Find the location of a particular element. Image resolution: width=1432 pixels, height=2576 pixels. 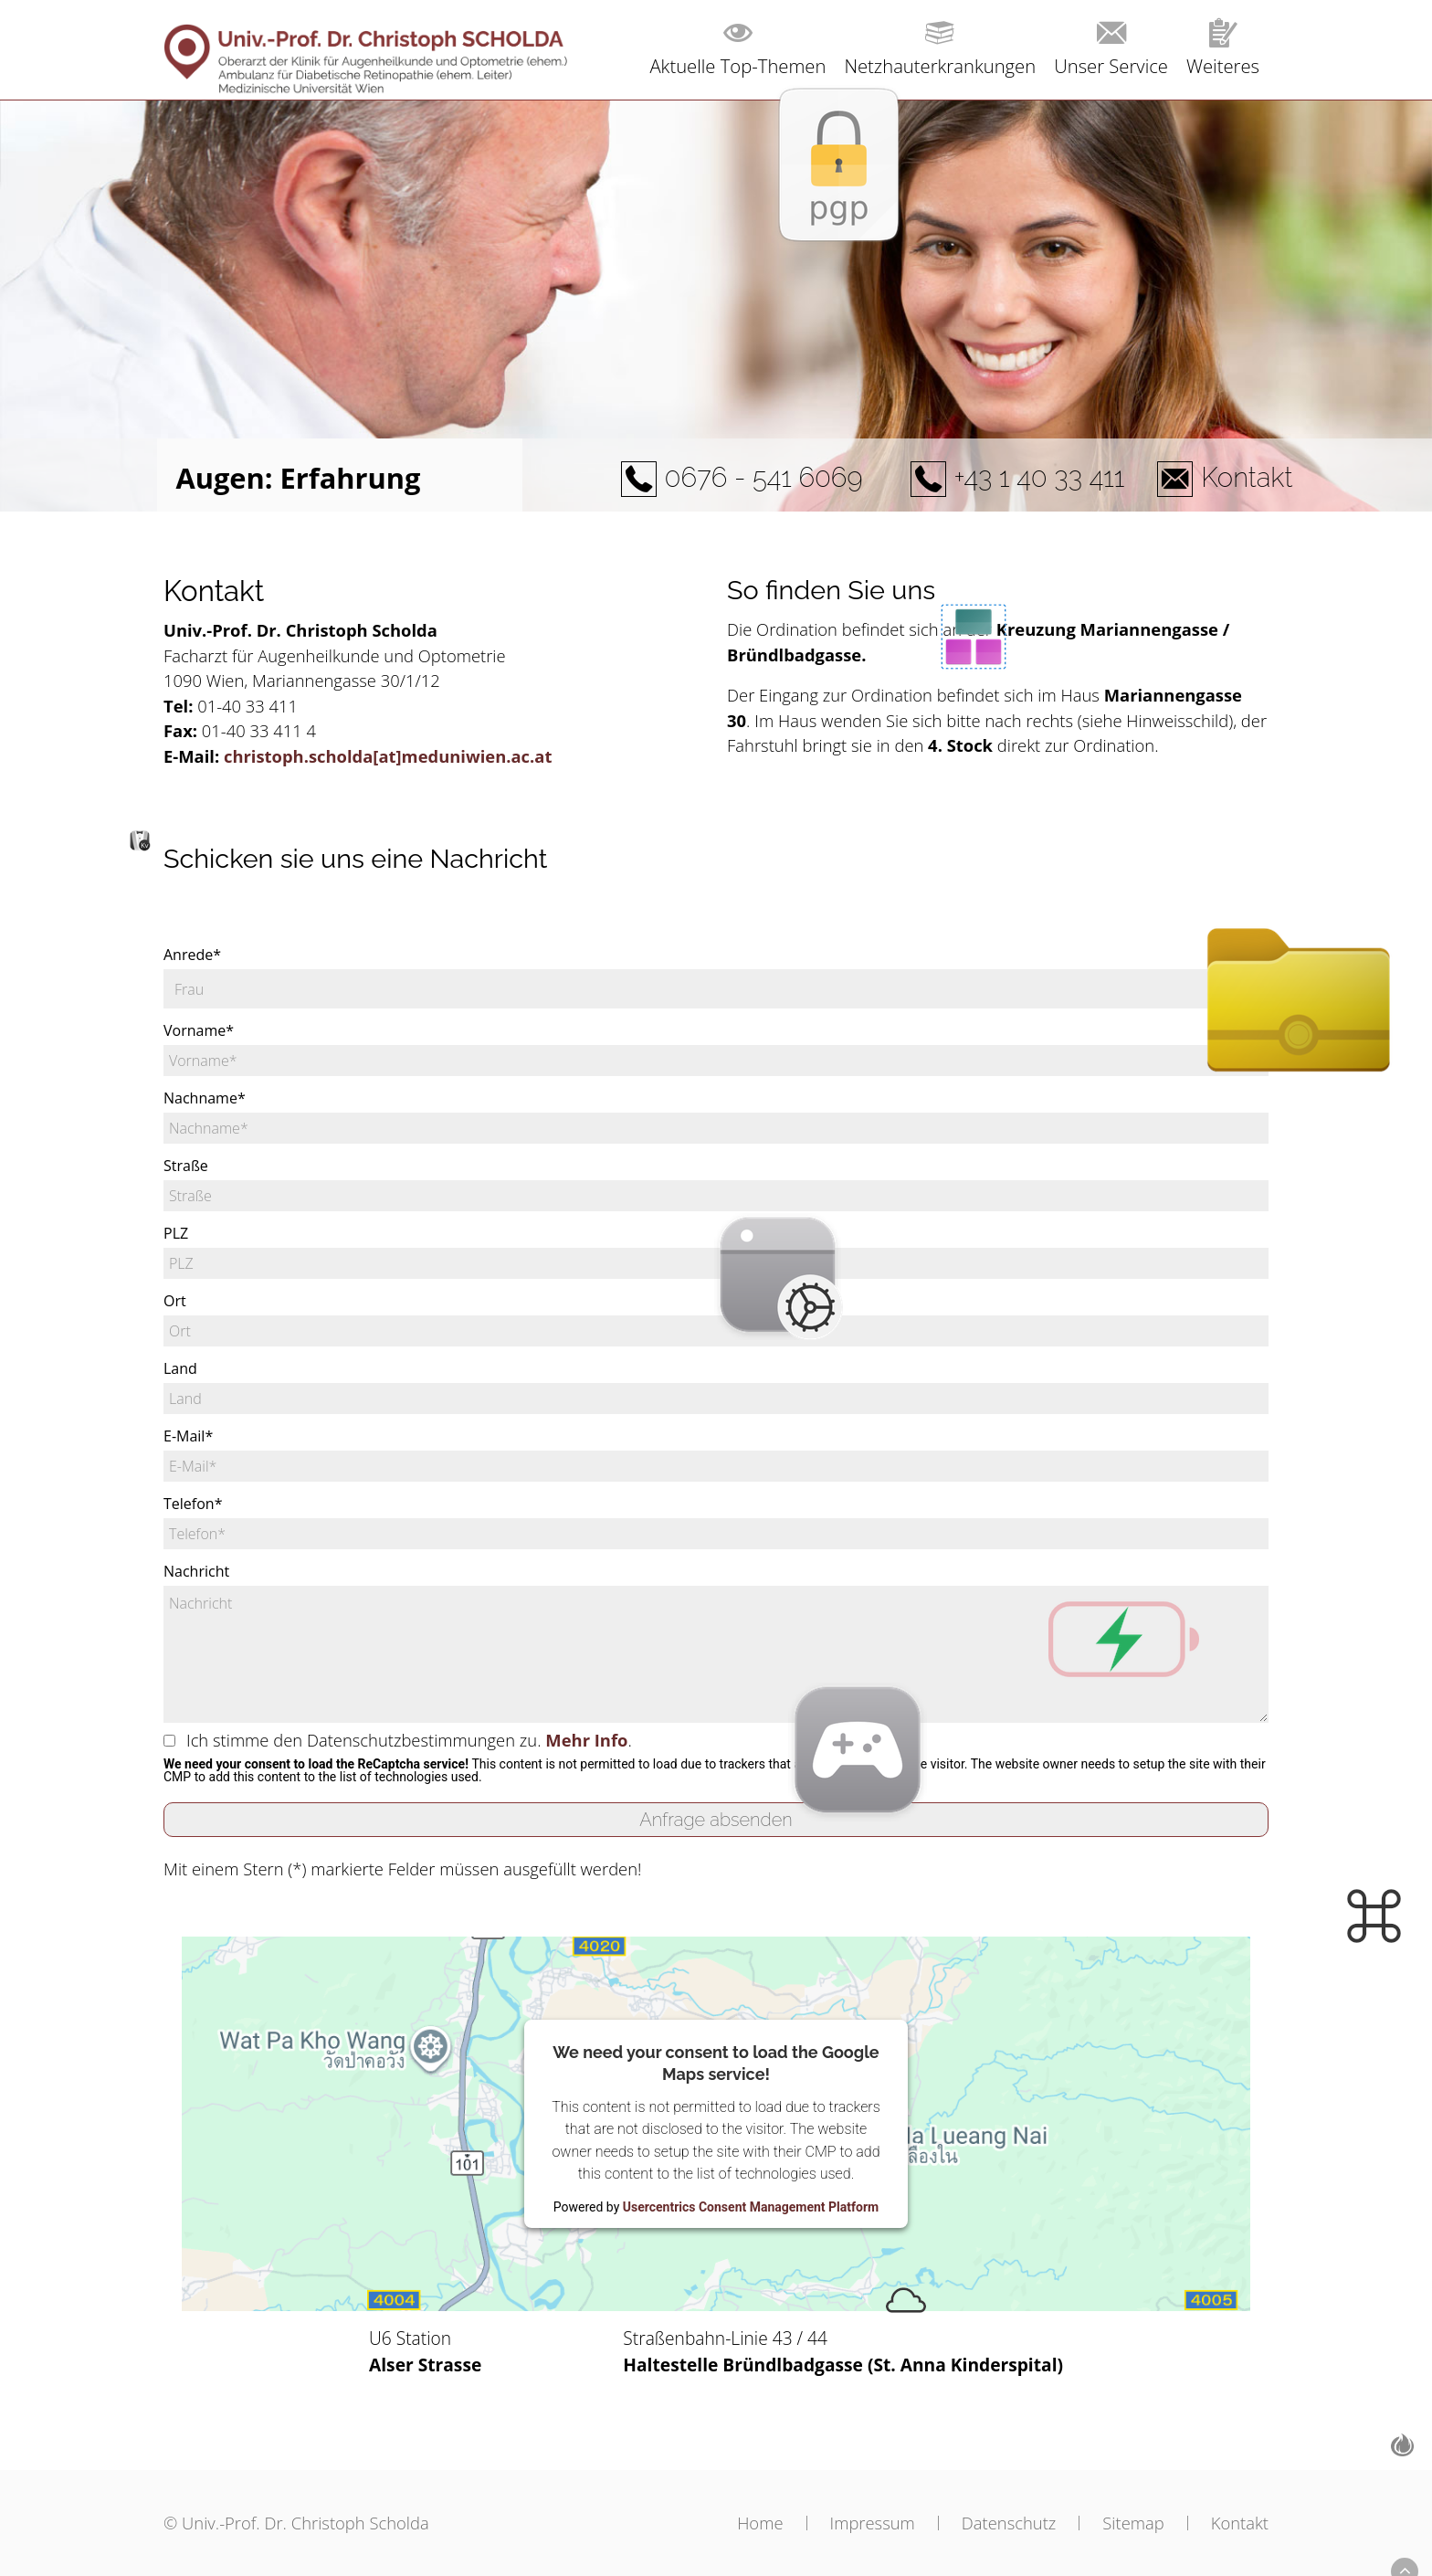

access games settings or preferences is located at coordinates (858, 1752).